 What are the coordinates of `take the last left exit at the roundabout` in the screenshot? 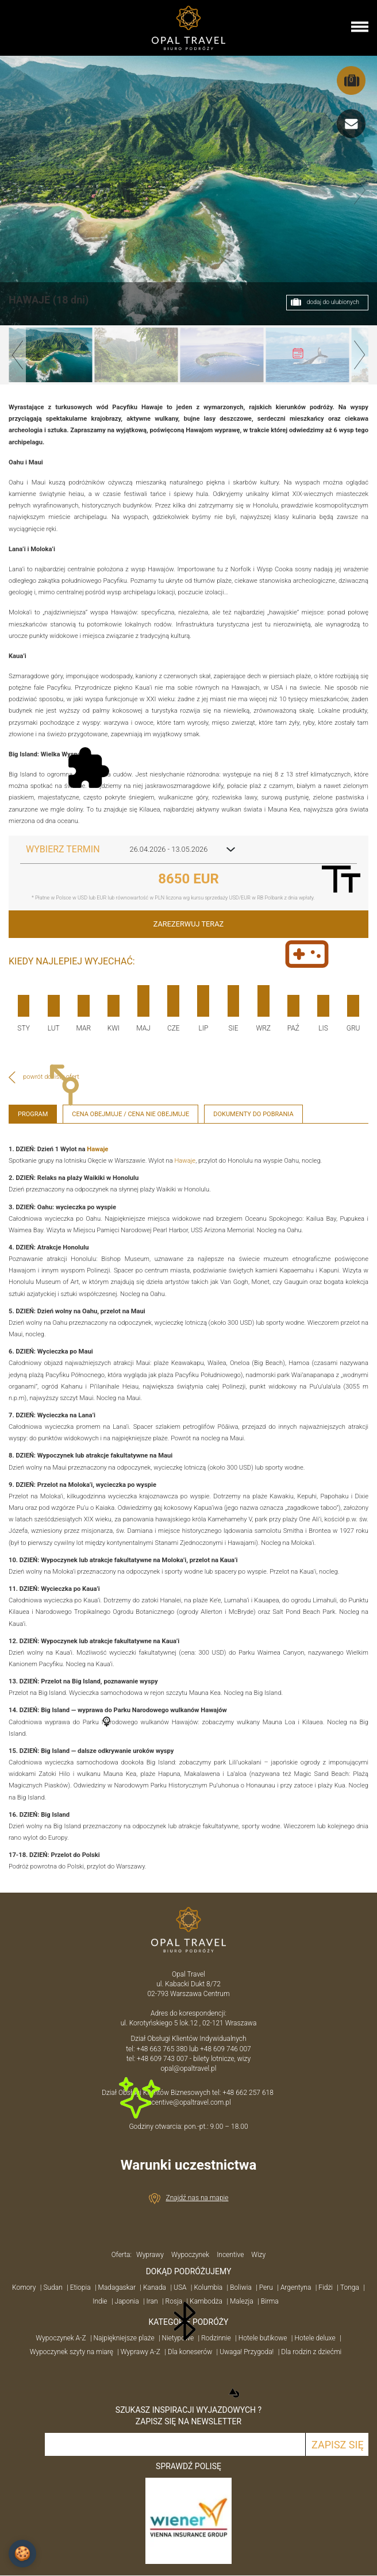 It's located at (64, 1085).